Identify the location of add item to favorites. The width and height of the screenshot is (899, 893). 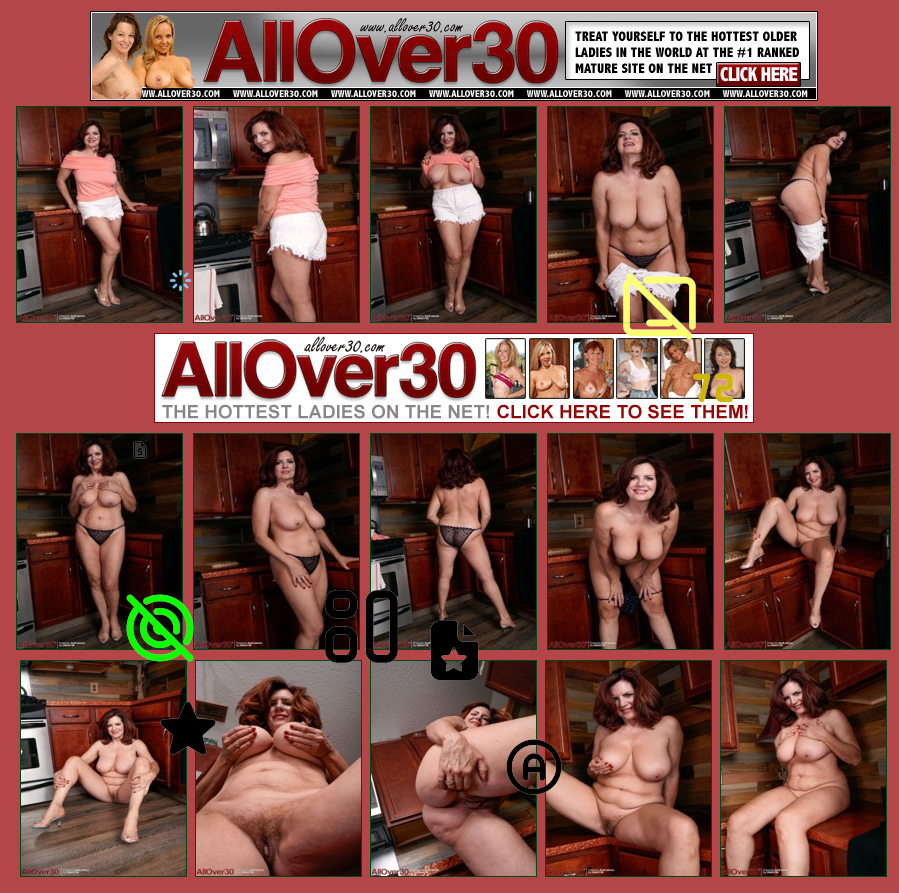
(188, 729).